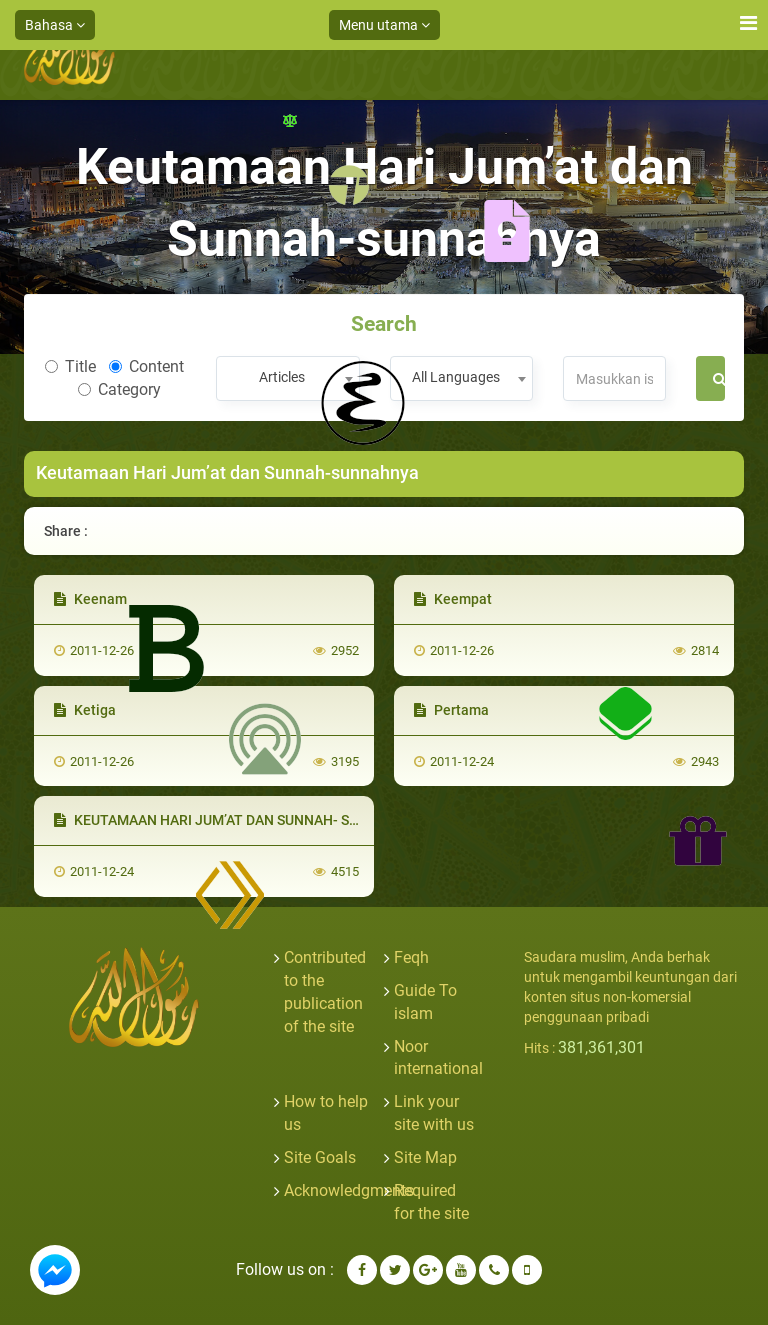 The height and width of the screenshot is (1325, 768). I want to click on openlayers mapping library logo, so click(625, 713).